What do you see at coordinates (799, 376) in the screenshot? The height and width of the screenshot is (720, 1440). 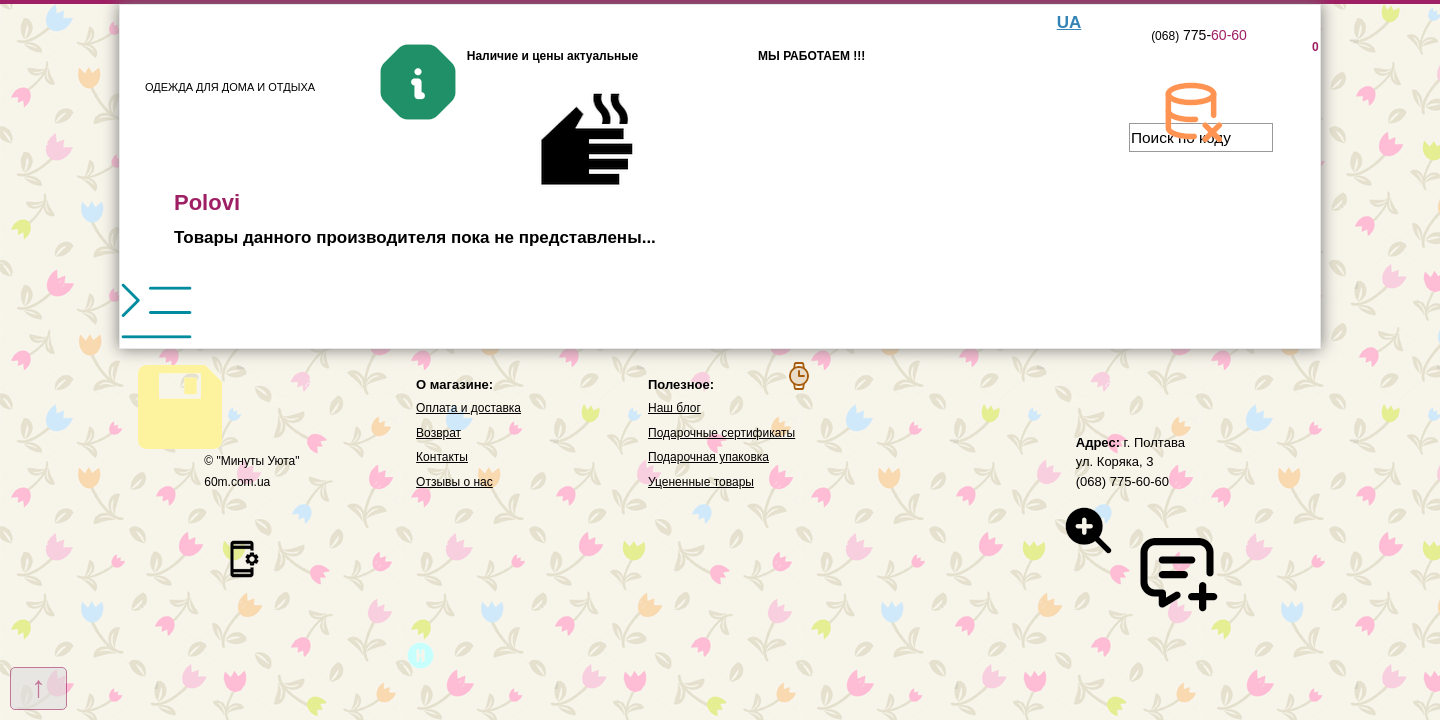 I see `view time or clock settings` at bounding box center [799, 376].